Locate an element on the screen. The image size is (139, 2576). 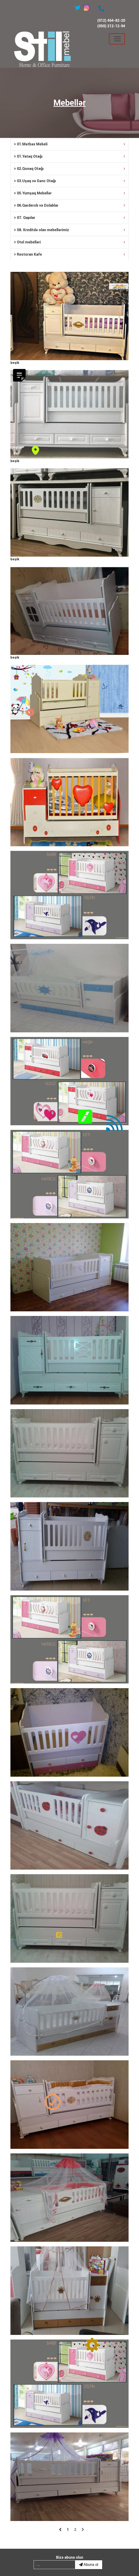
view or share your current location is located at coordinates (35, 450).